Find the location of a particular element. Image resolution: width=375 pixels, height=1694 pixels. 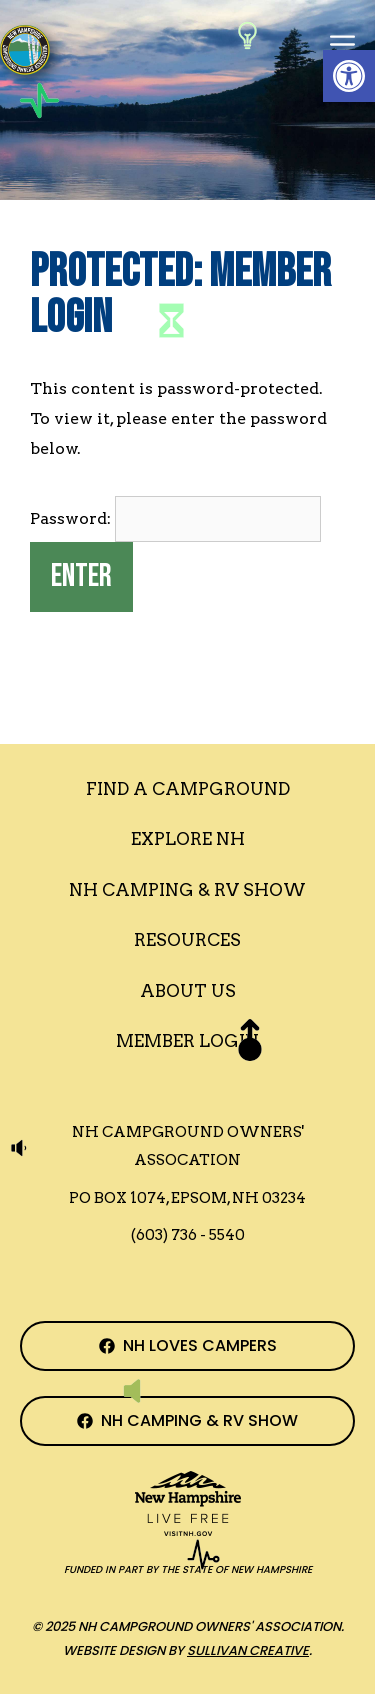

adjust sawtooth wave settings in audio editor is located at coordinates (39, 100).